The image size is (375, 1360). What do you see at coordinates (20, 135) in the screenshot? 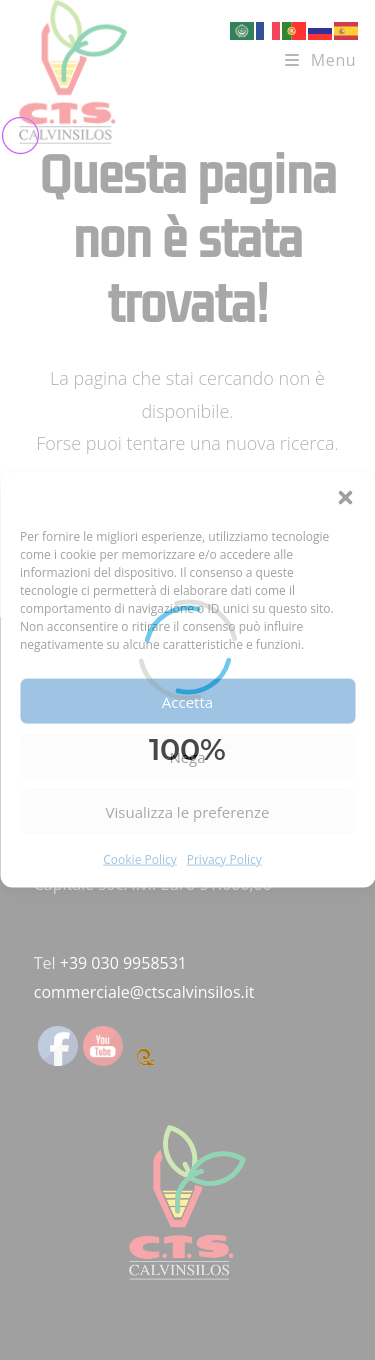
I see `unselected radio button or toggle option` at bounding box center [20, 135].